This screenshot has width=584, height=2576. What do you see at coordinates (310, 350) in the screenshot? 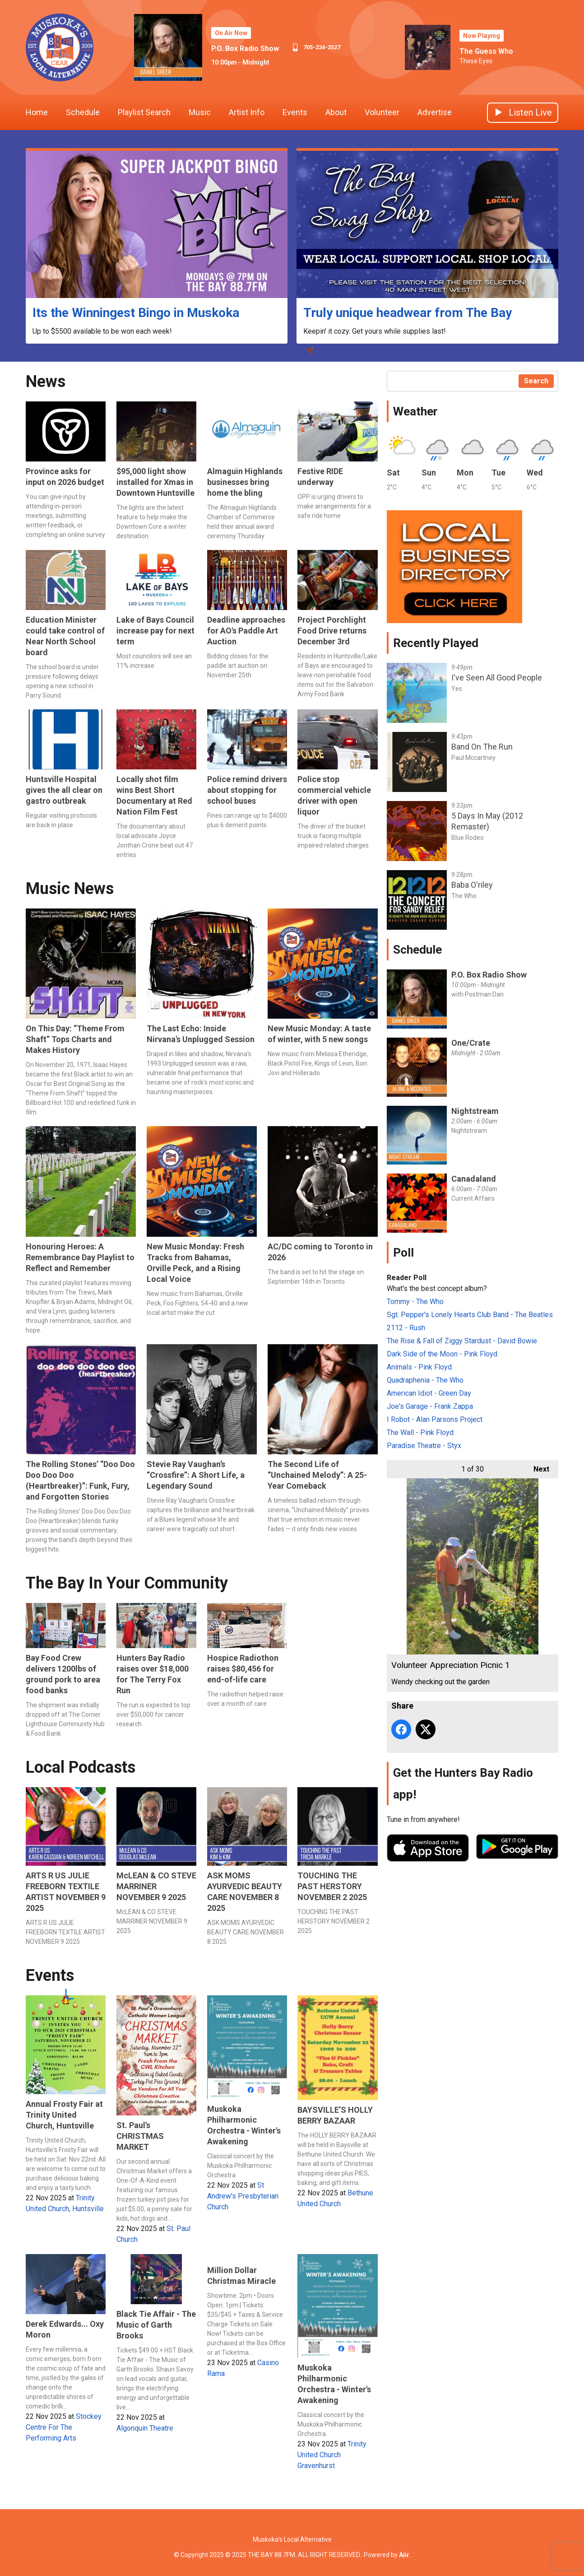
I see `send a message` at bounding box center [310, 350].